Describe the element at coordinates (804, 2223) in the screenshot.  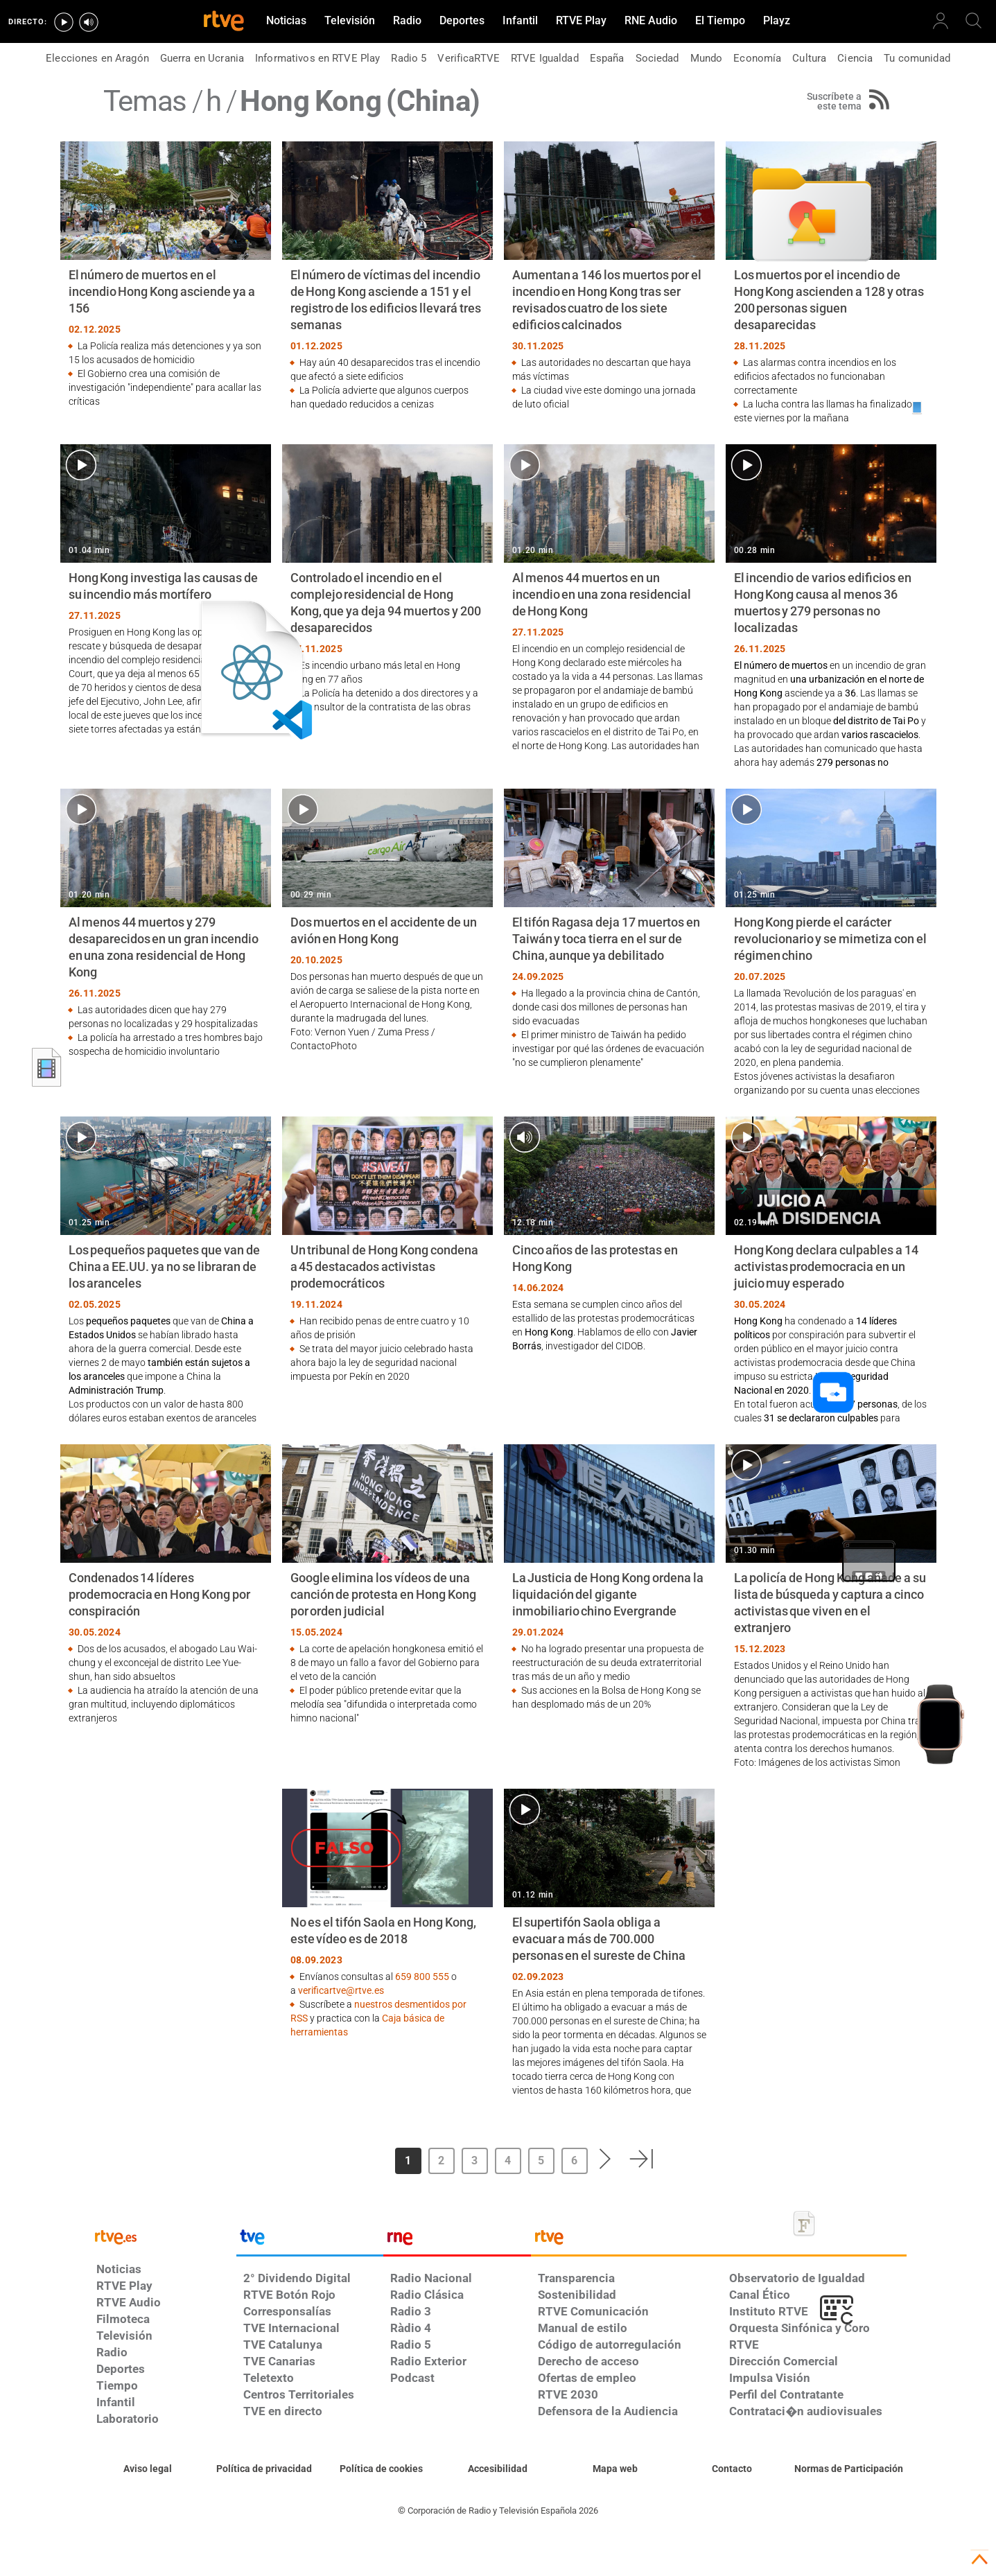
I see `a fortran source code file` at that location.